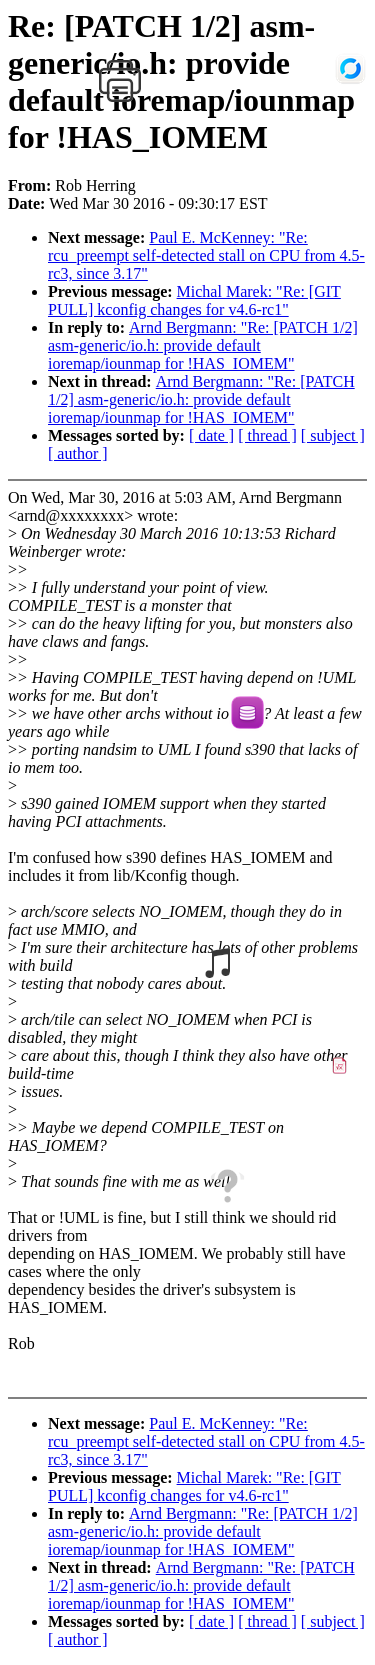 This screenshot has width=375, height=1665. What do you see at coordinates (350, 68) in the screenshot?
I see `open rustdesk remote desktop application` at bounding box center [350, 68].